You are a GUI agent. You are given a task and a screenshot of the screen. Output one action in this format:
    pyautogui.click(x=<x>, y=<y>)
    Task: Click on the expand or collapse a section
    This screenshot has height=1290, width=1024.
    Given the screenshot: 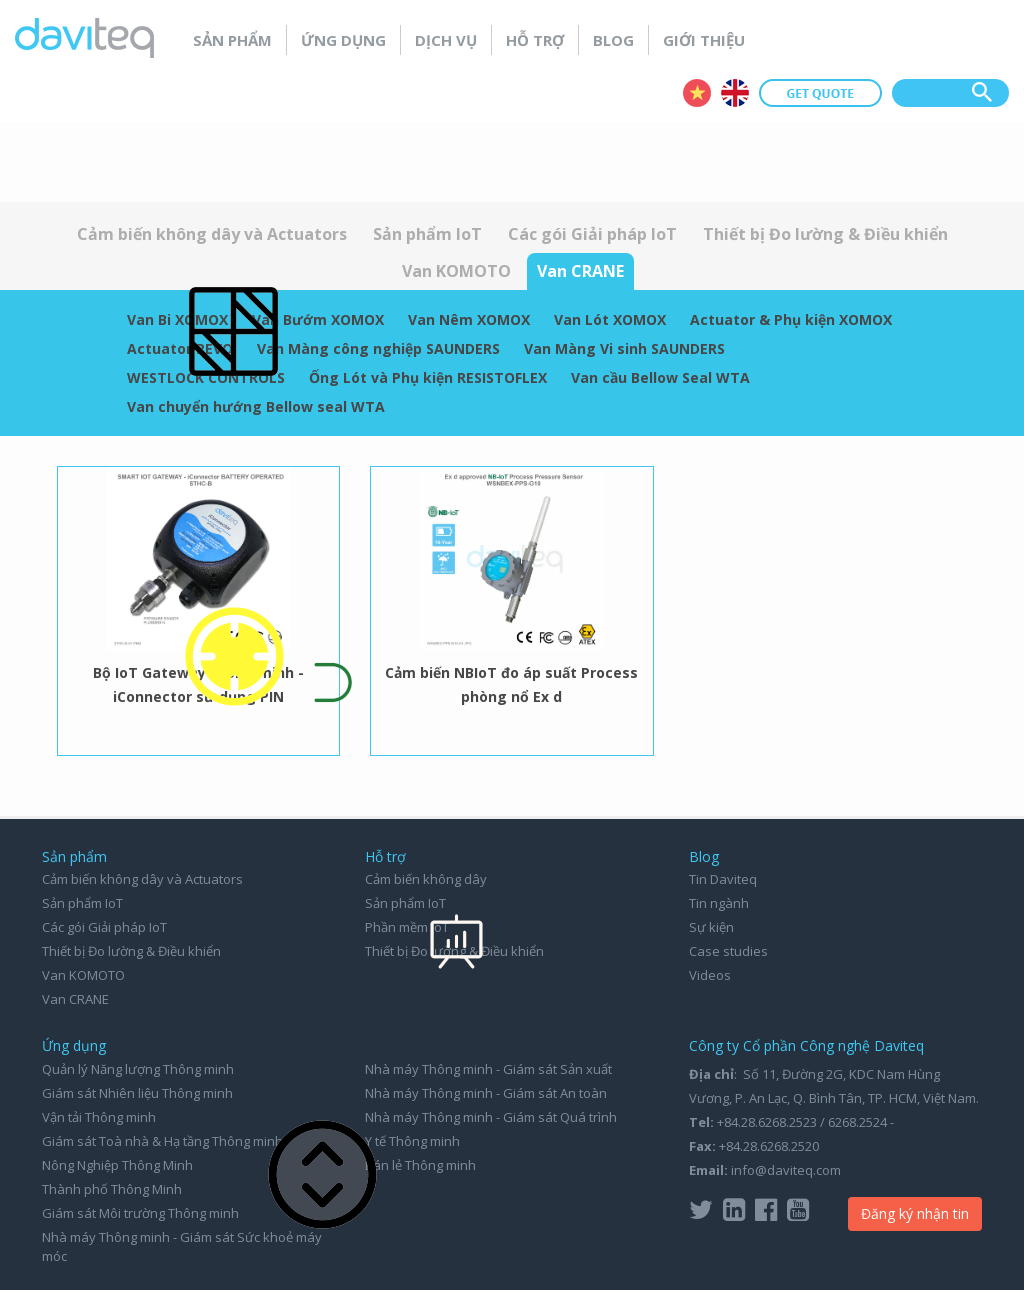 What is the action you would take?
    pyautogui.click(x=322, y=1174)
    